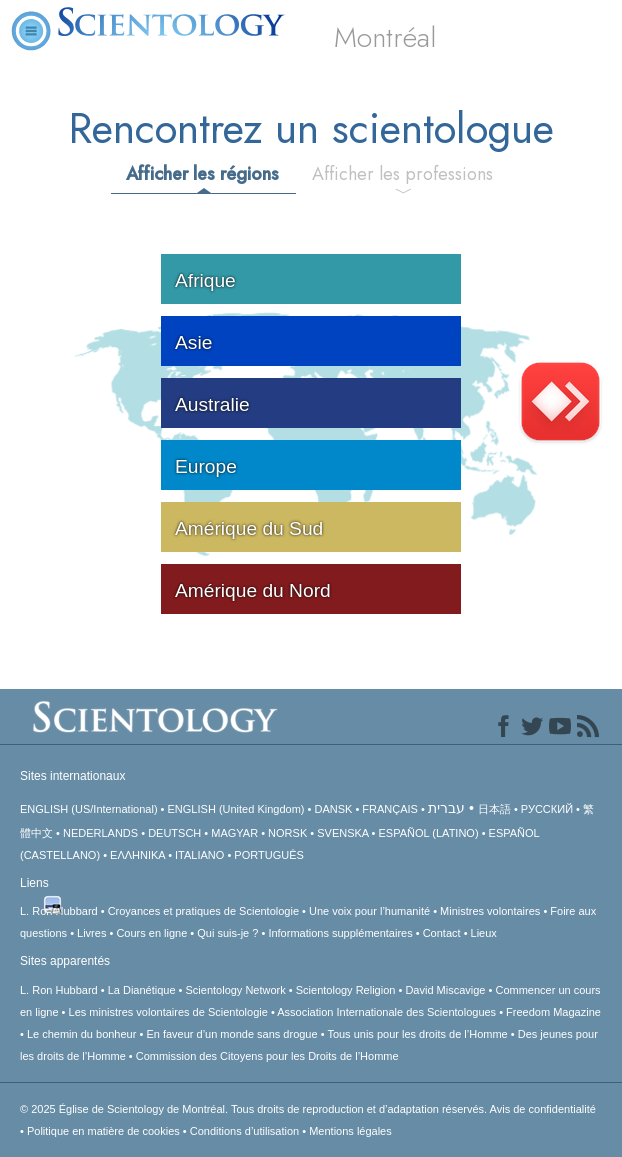  What do you see at coordinates (52, 904) in the screenshot?
I see `open Preview app to view images and PDFs` at bounding box center [52, 904].